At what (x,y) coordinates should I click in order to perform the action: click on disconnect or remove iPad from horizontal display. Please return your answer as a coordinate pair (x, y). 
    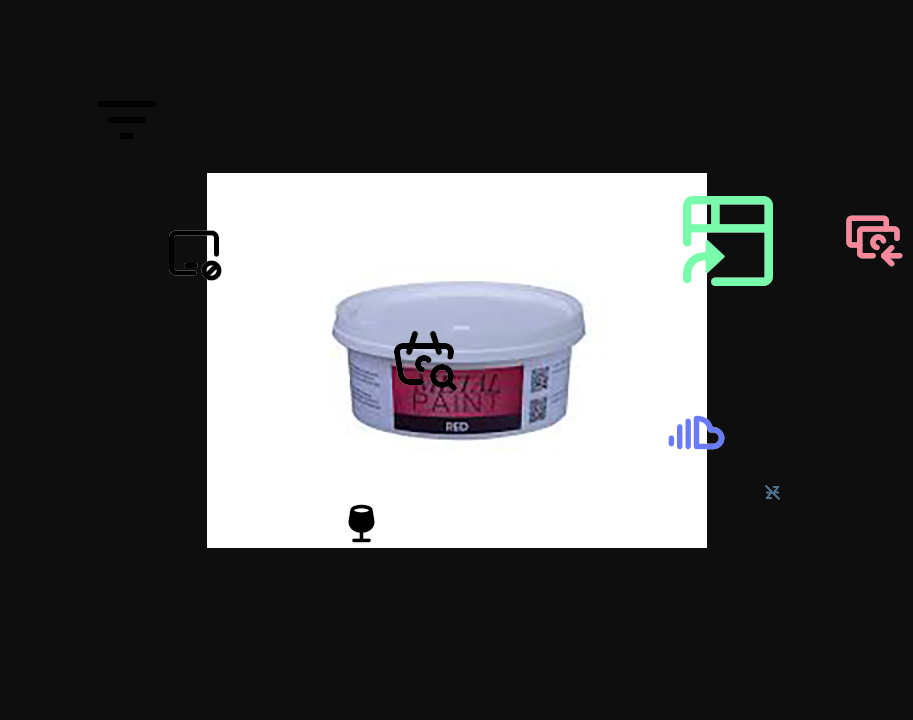
    Looking at the image, I should click on (194, 253).